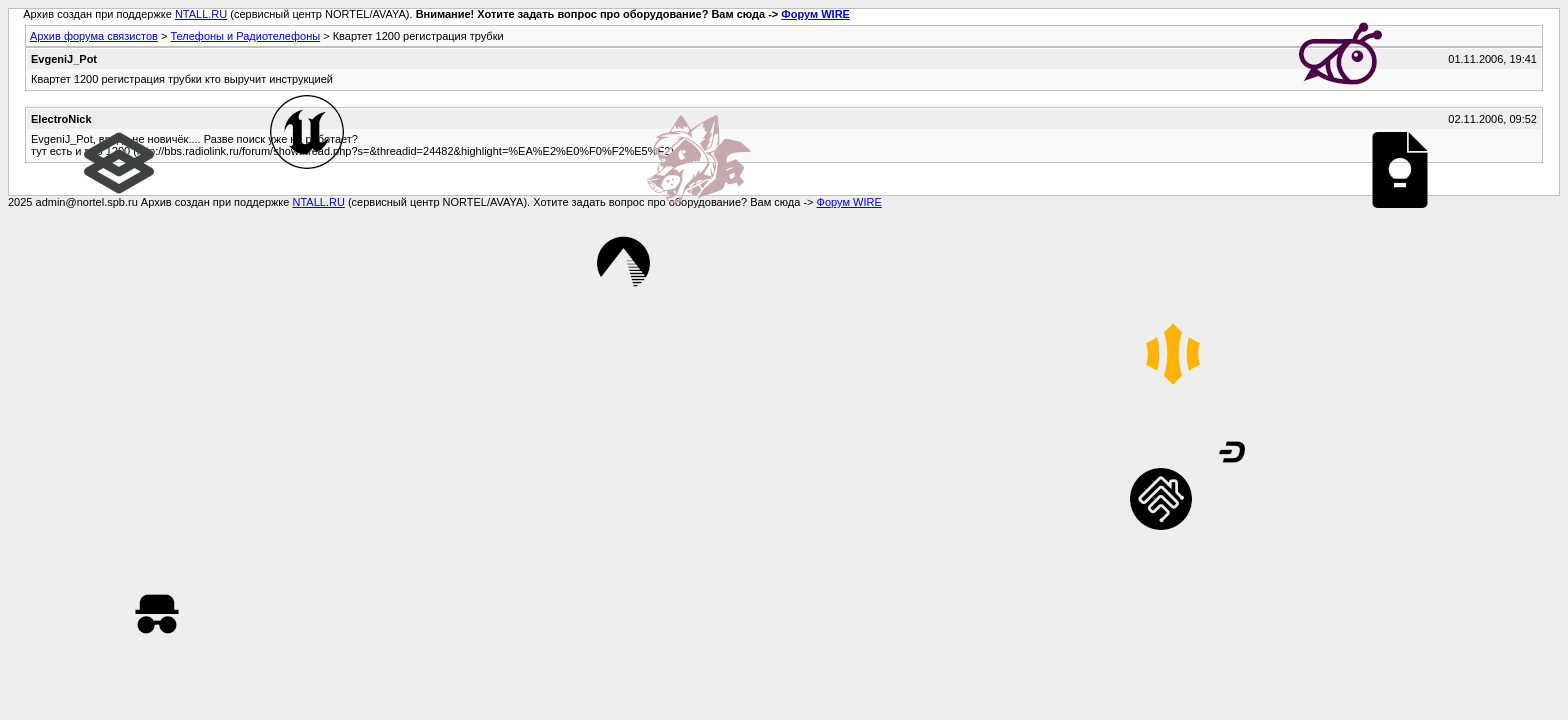 The height and width of the screenshot is (720, 1568). What do you see at coordinates (157, 614) in the screenshot?
I see `enable incognito or private browsing mode` at bounding box center [157, 614].